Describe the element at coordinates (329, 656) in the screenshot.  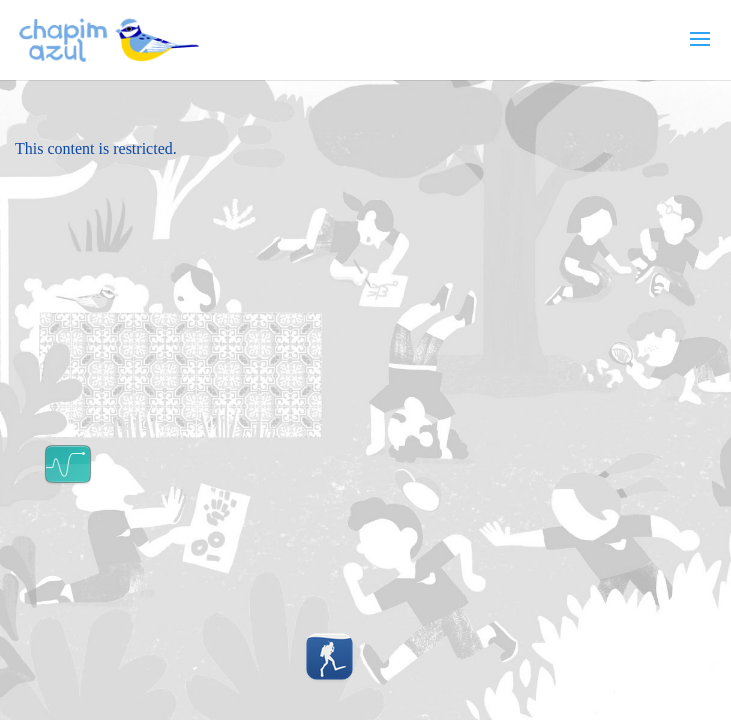
I see `open subsurface dive logging app` at that location.